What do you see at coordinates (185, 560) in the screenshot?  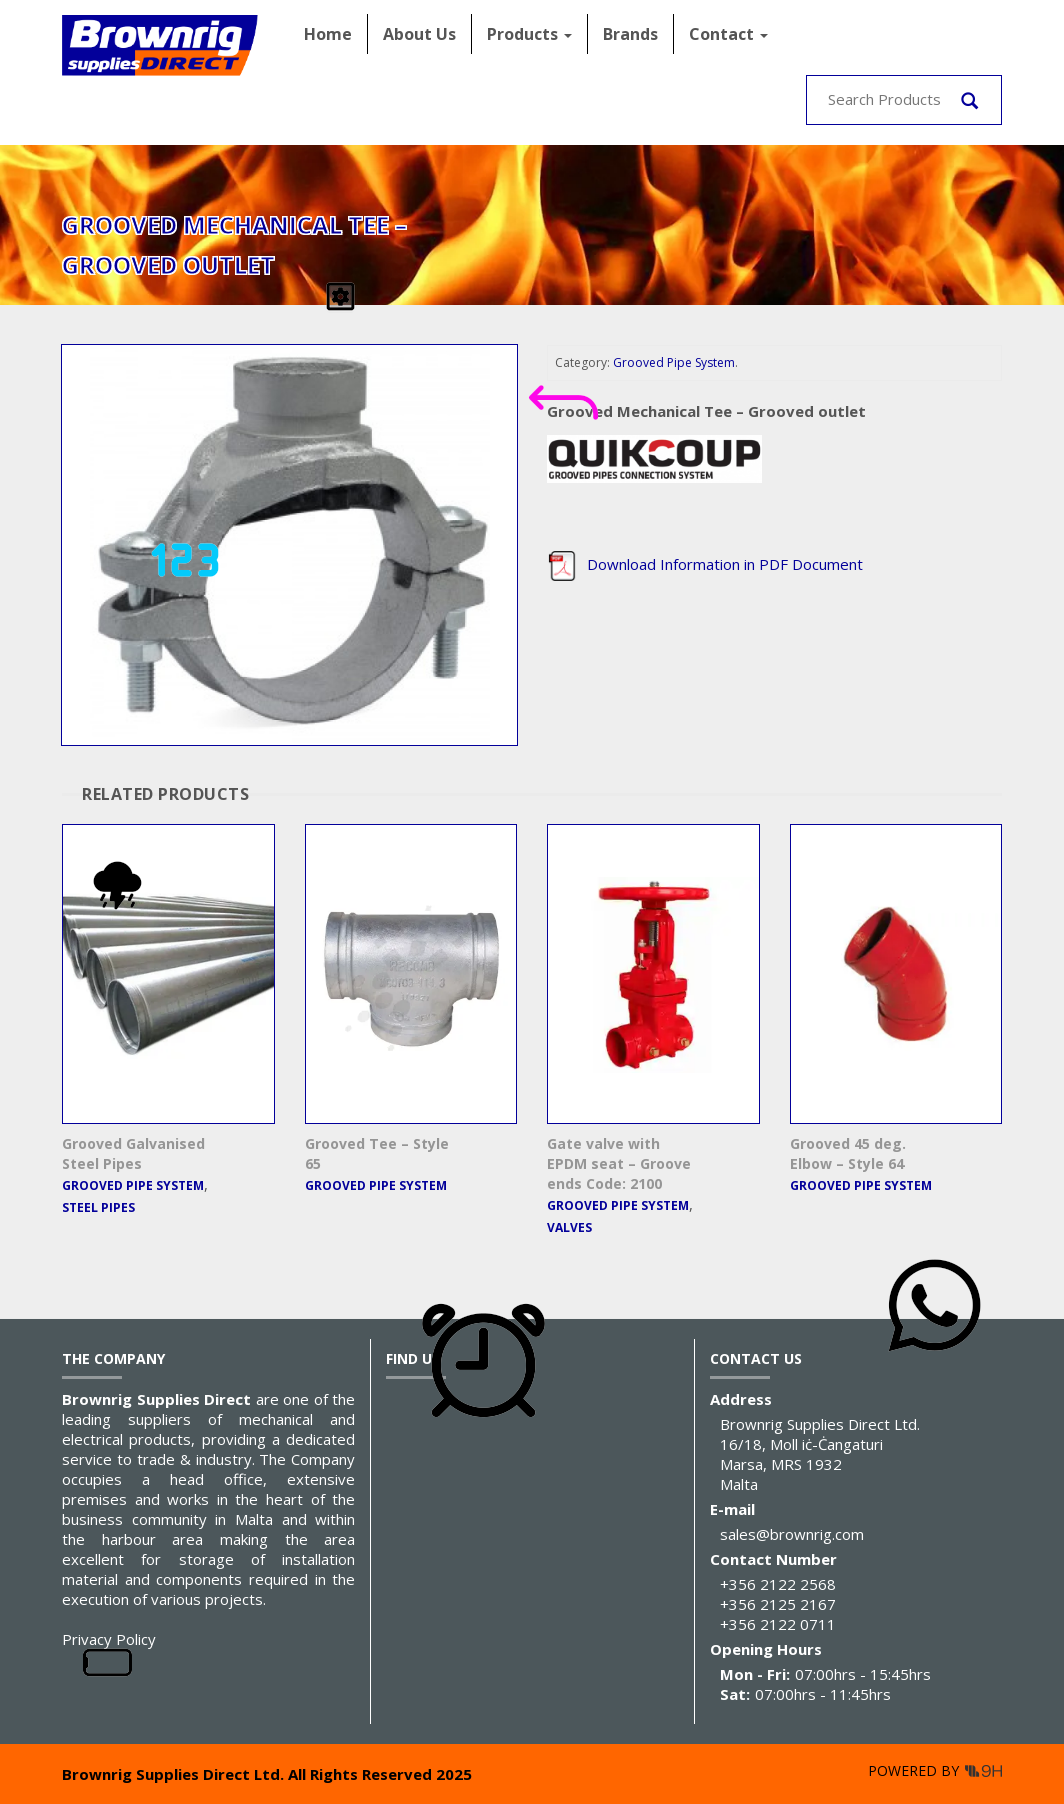 I see `switch to numeric input mode` at bounding box center [185, 560].